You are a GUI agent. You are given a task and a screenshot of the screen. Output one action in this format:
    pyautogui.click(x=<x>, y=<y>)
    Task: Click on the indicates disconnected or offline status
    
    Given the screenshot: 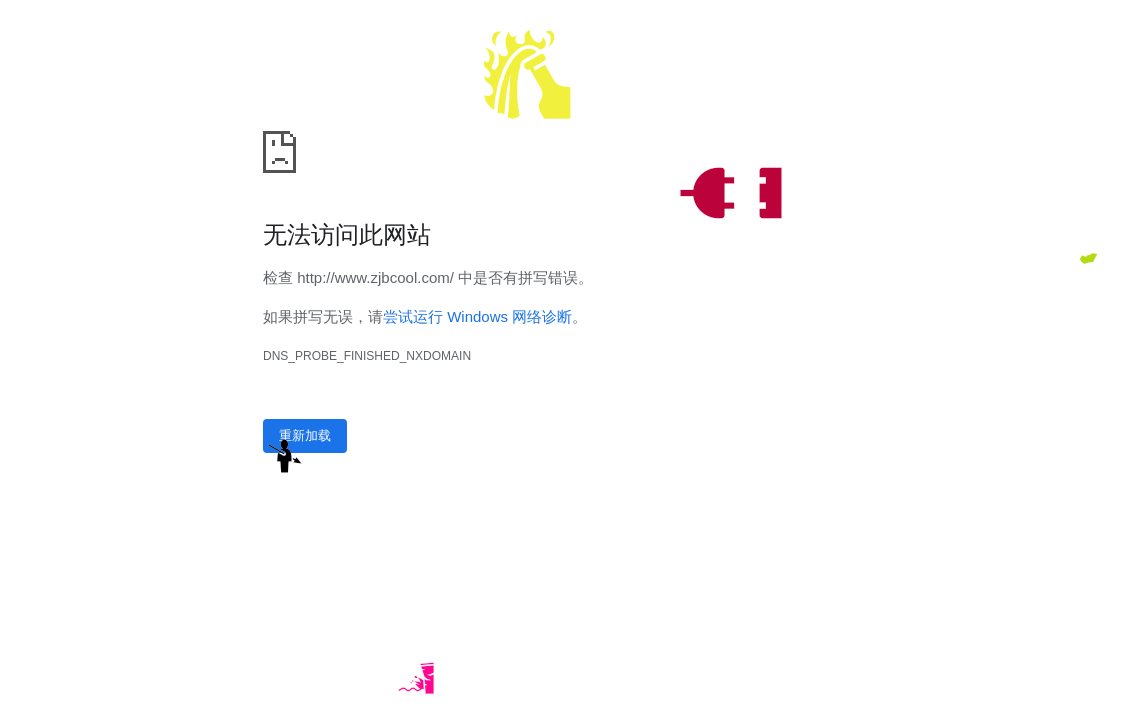 What is the action you would take?
    pyautogui.click(x=731, y=193)
    